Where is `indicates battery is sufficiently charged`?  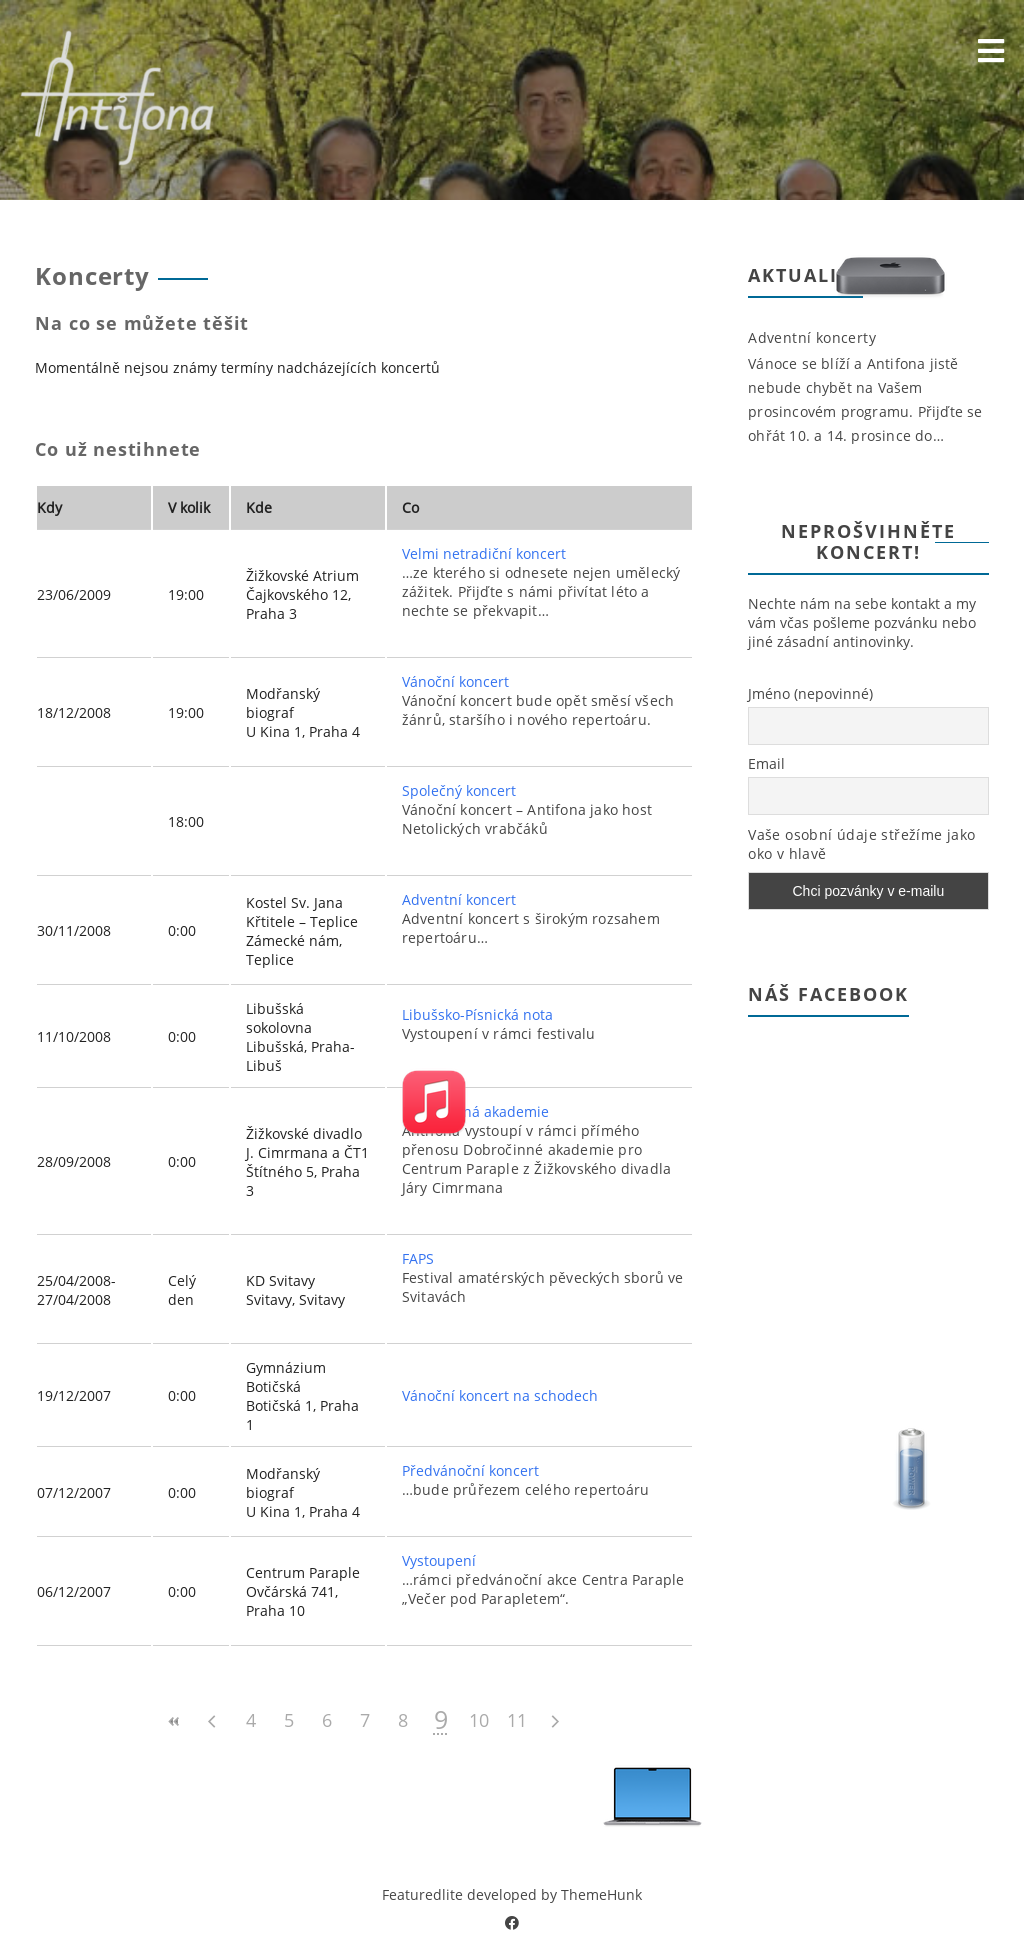 indicates battery is sufficiently charged is located at coordinates (911, 1469).